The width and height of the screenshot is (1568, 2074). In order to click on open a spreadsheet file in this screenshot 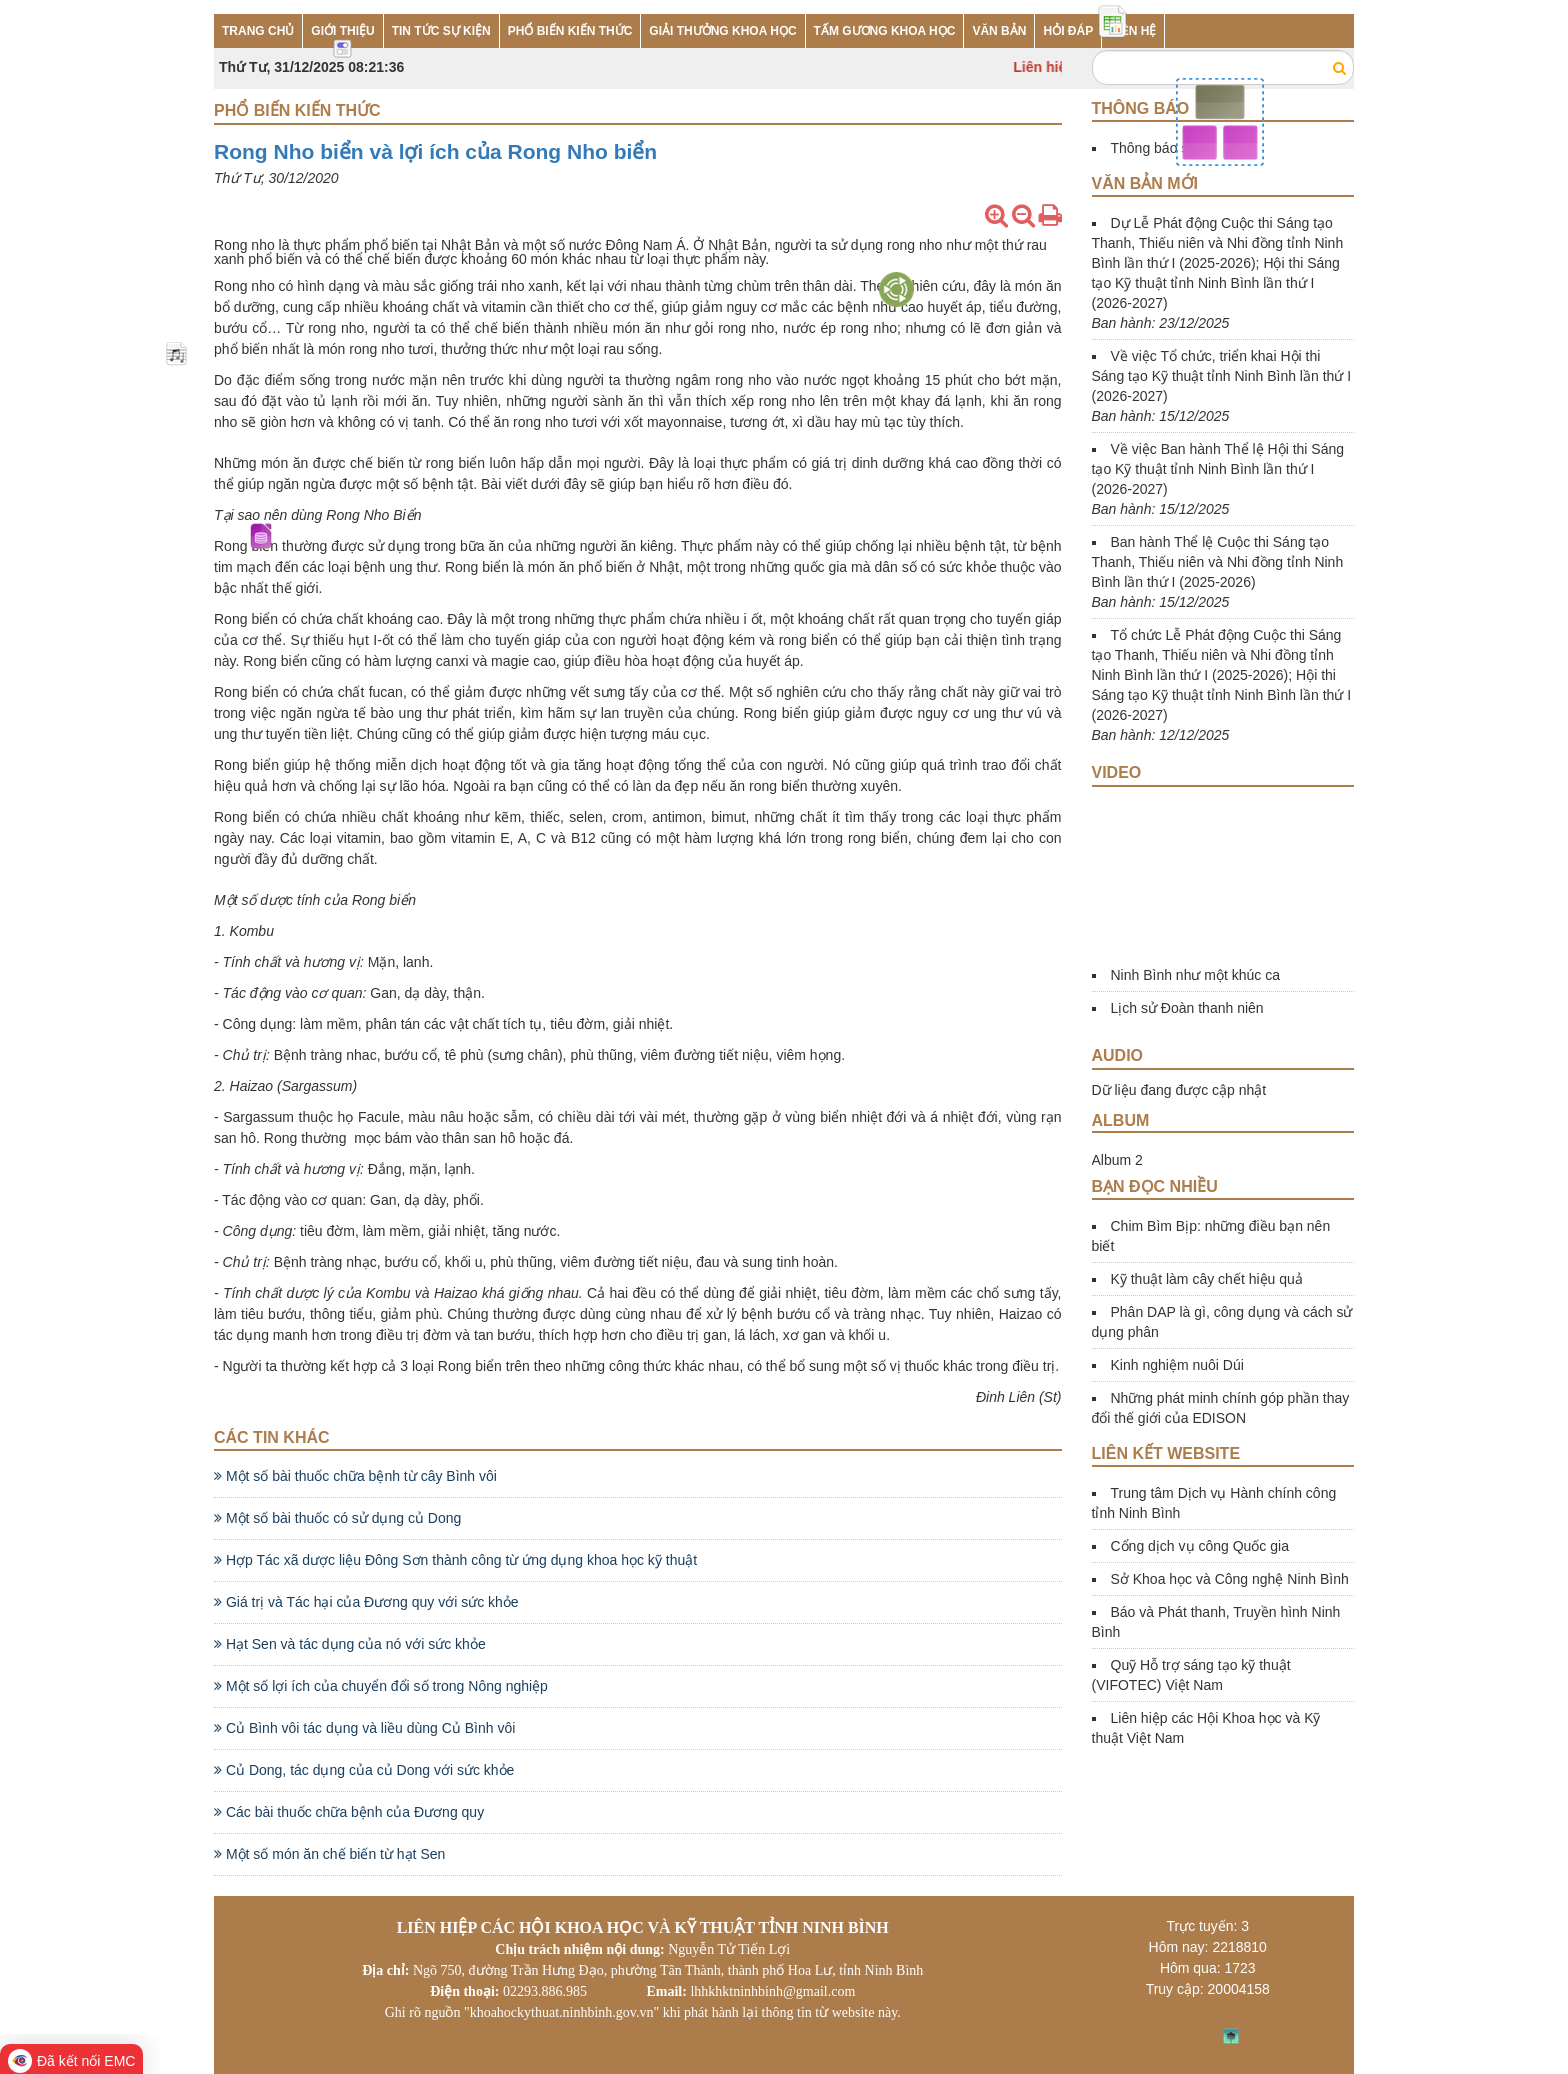, I will do `click(1112, 21)`.